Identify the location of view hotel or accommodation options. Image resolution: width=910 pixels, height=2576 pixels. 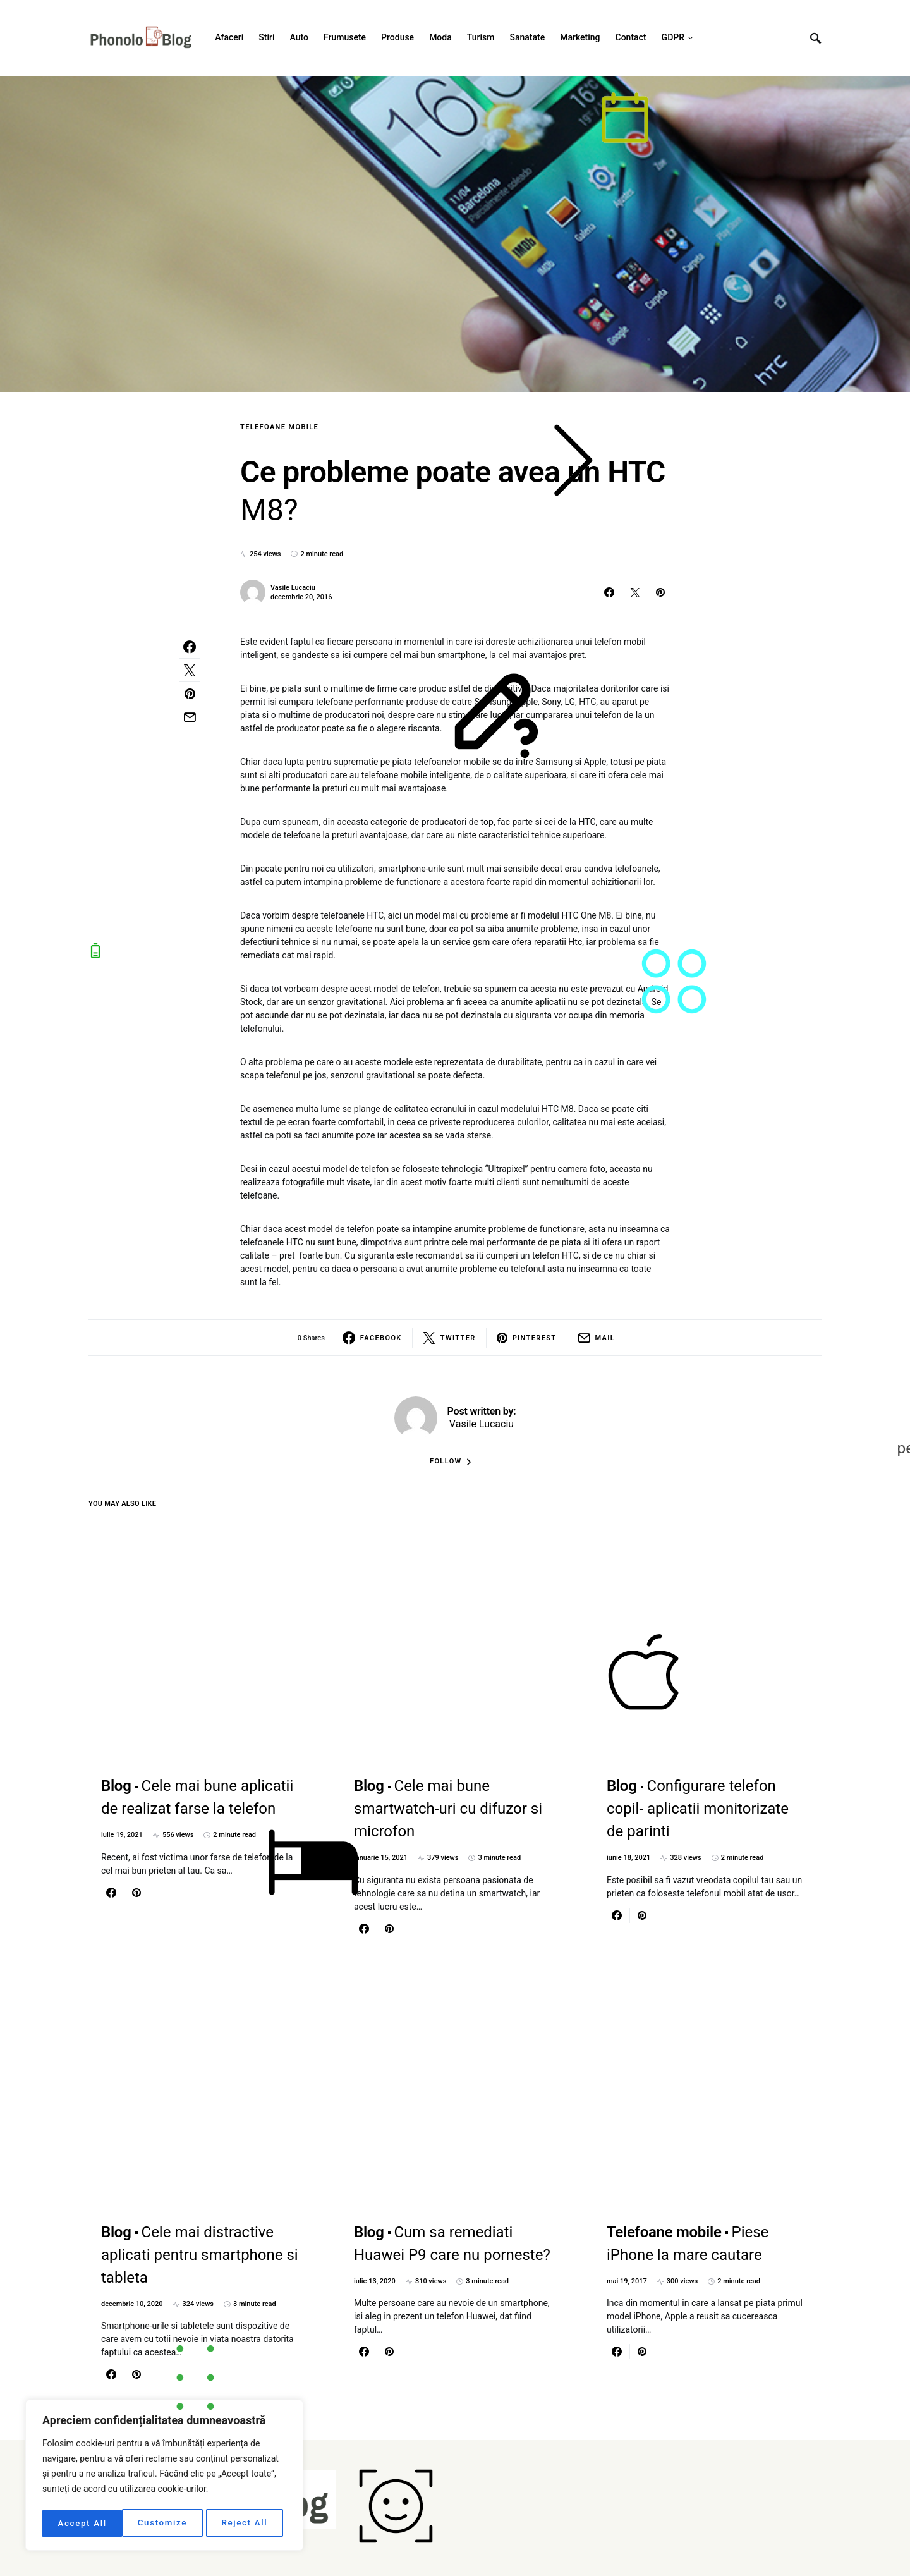
(310, 1862).